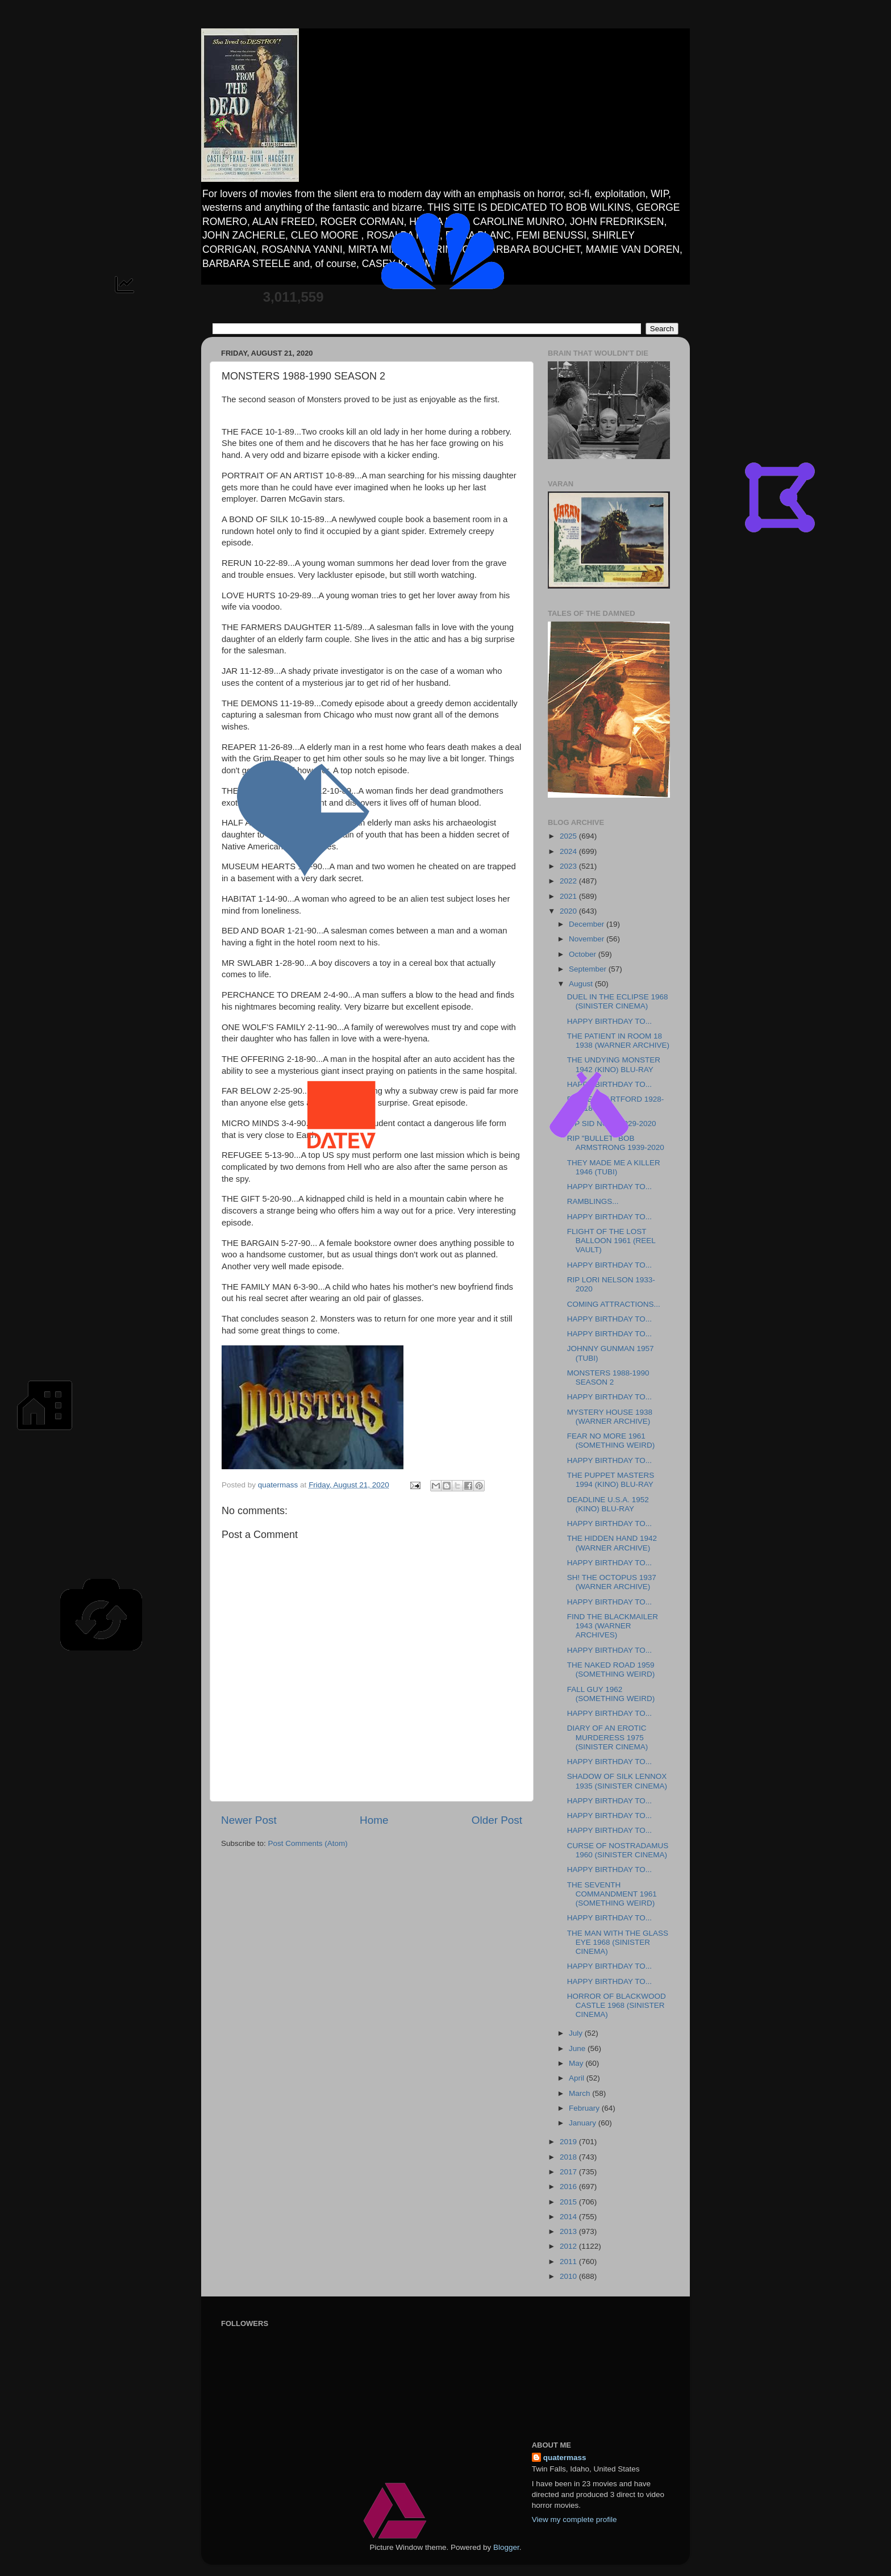 The width and height of the screenshot is (891, 2576). What do you see at coordinates (44, 1405) in the screenshot?
I see `access community features or forums` at bounding box center [44, 1405].